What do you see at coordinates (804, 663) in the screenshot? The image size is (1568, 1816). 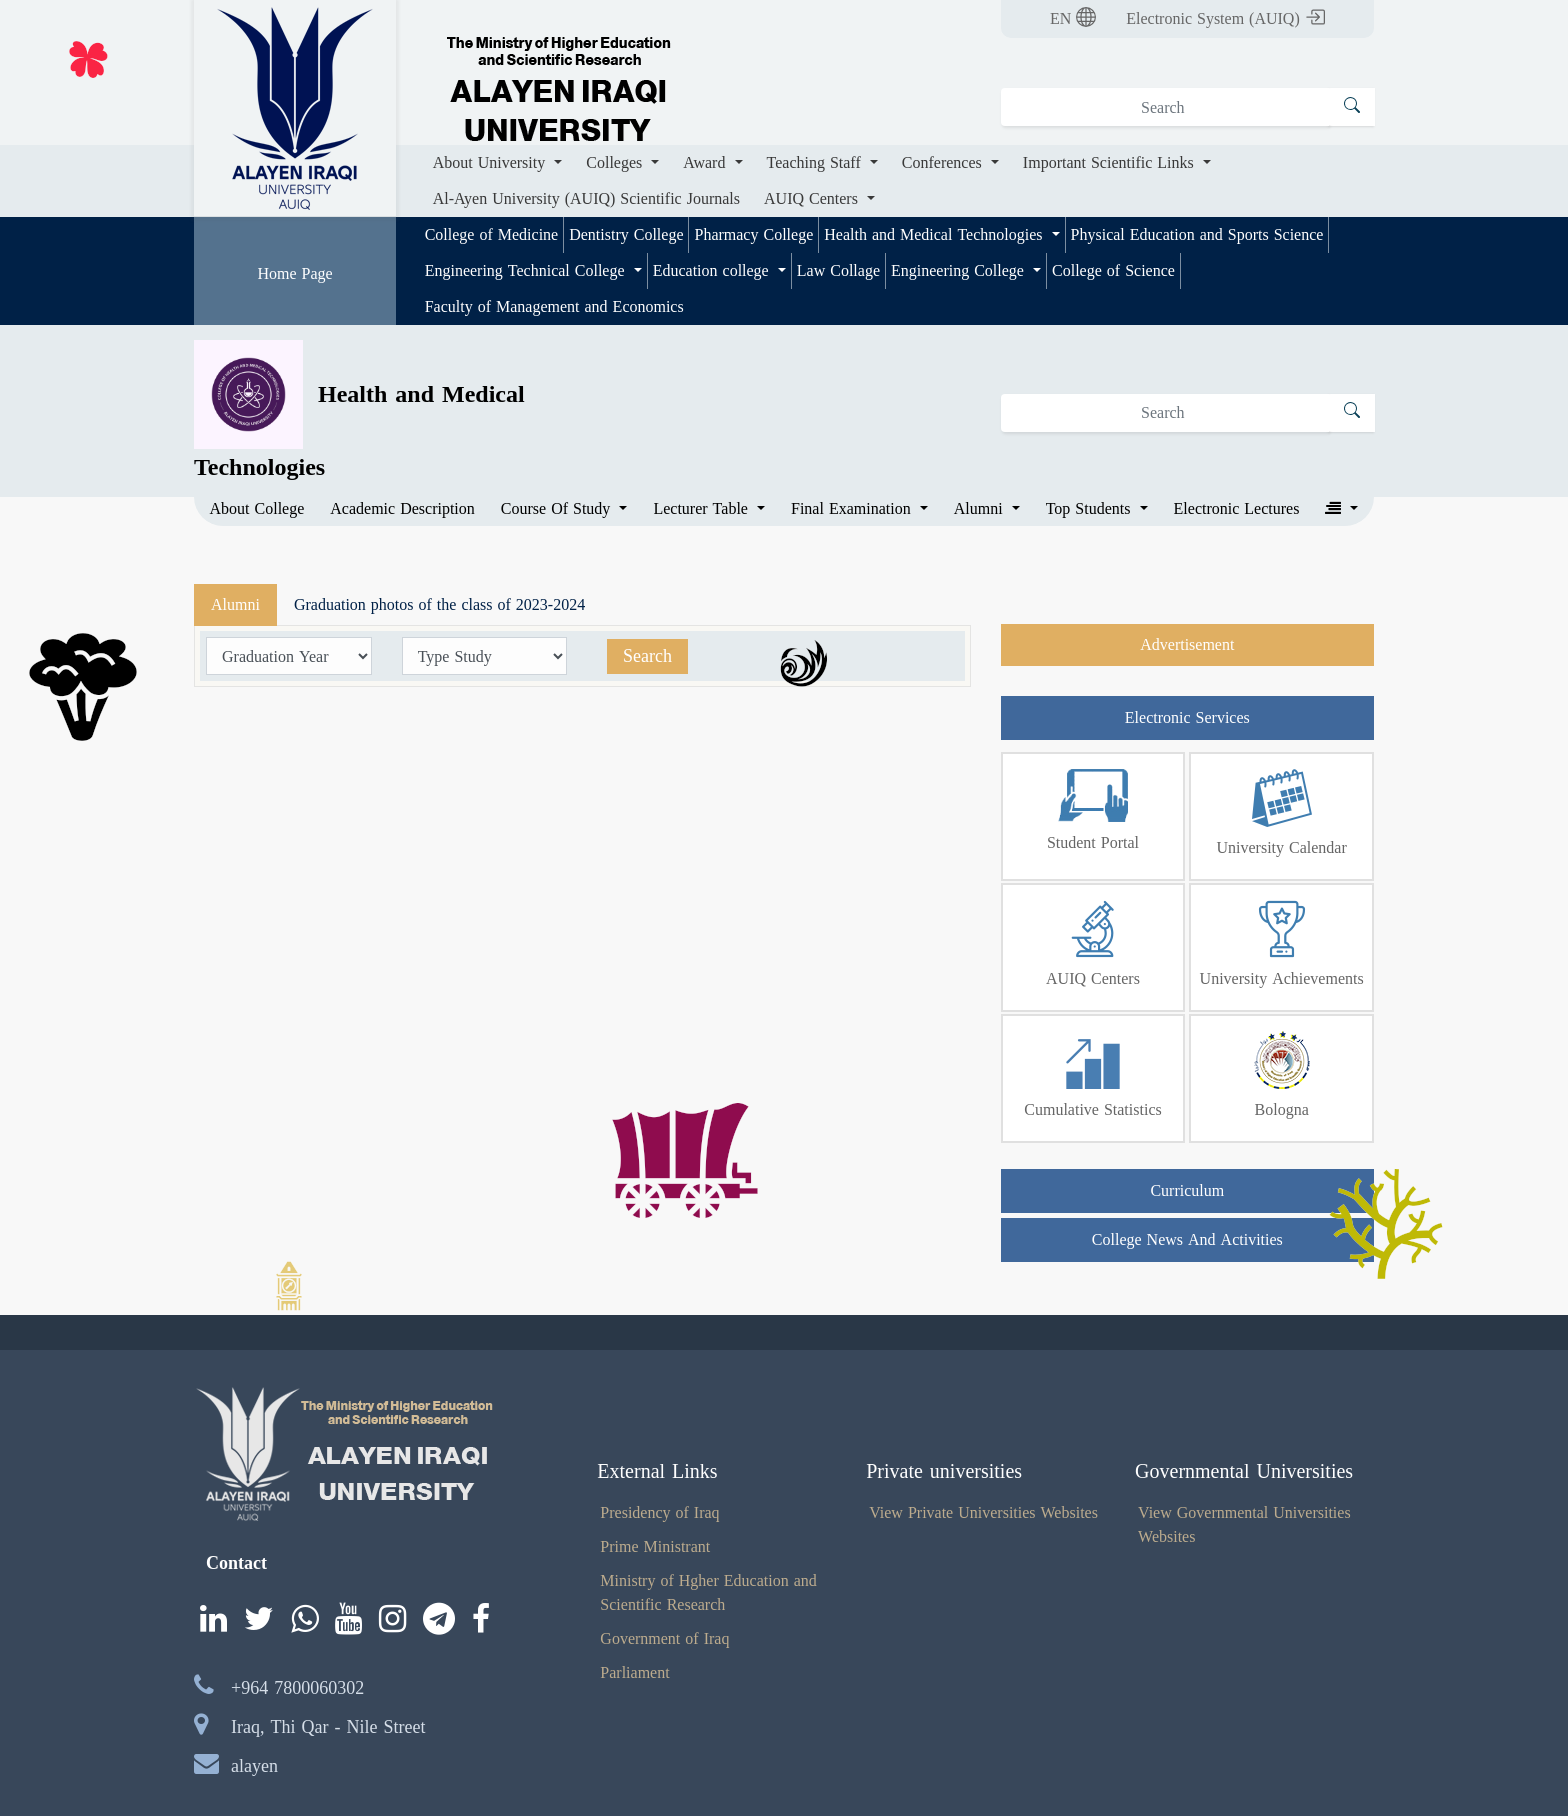 I see `indicates a fire or flame spell with spin effect in a game` at bounding box center [804, 663].